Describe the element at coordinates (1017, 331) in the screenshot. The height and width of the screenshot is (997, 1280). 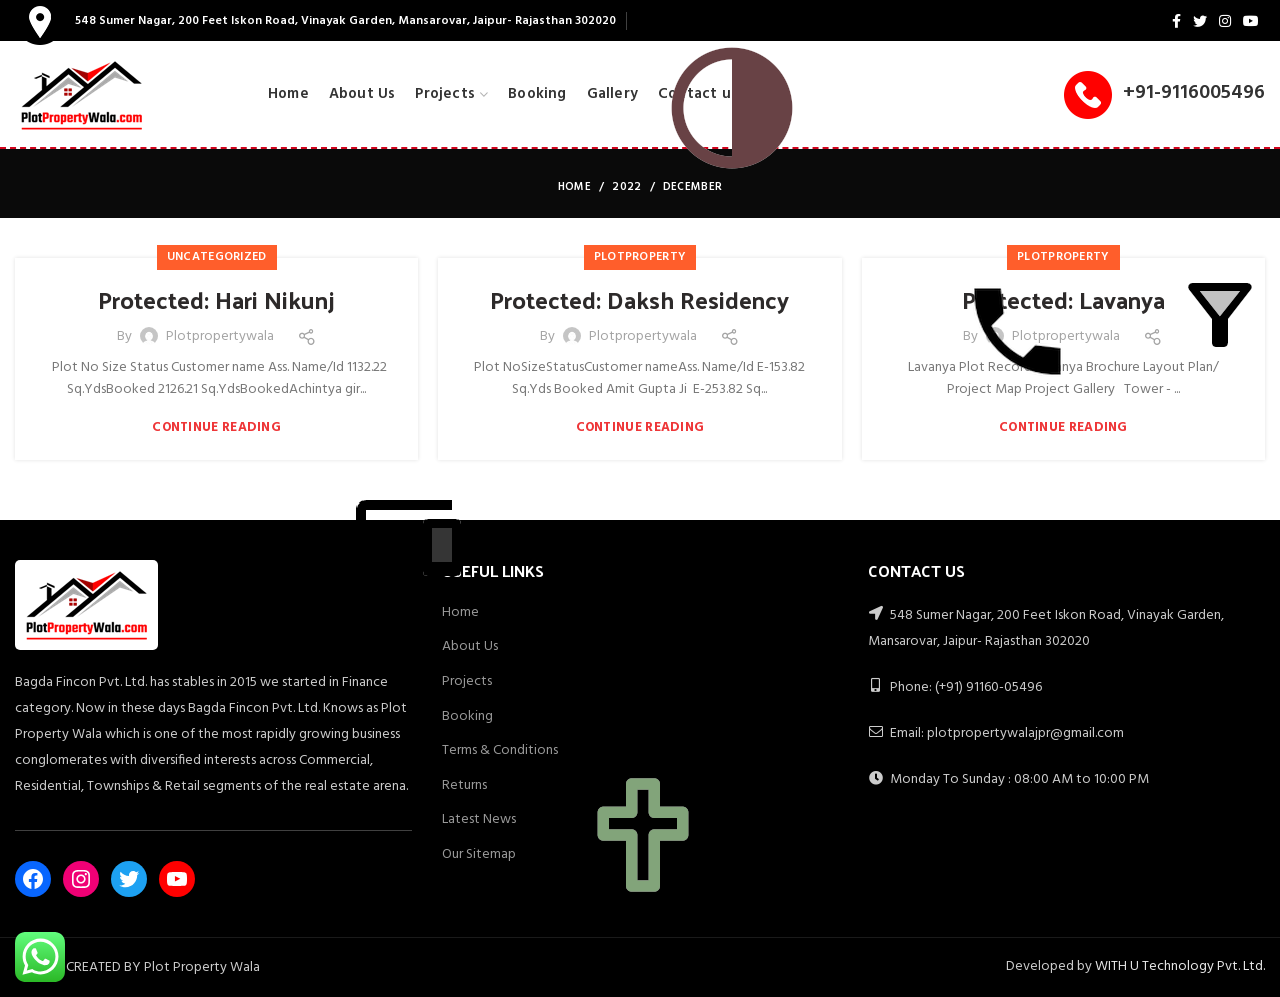
I see `make a phone call` at that location.